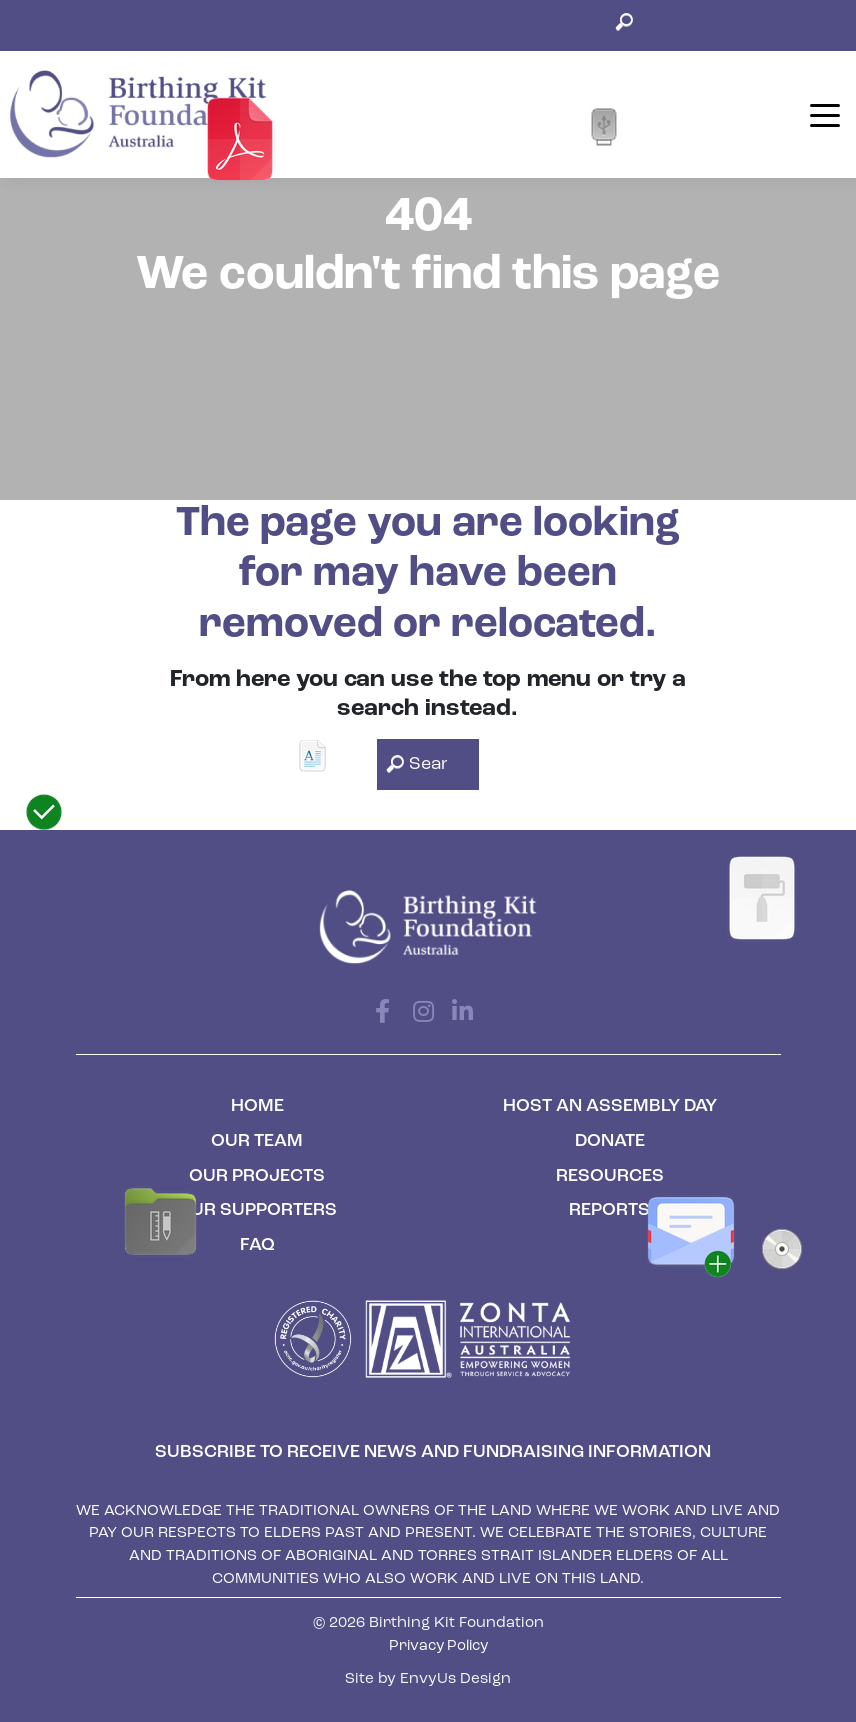 The height and width of the screenshot is (1722, 856). I want to click on indicates a blank CD-R disc ready for burning, so click(782, 1249).